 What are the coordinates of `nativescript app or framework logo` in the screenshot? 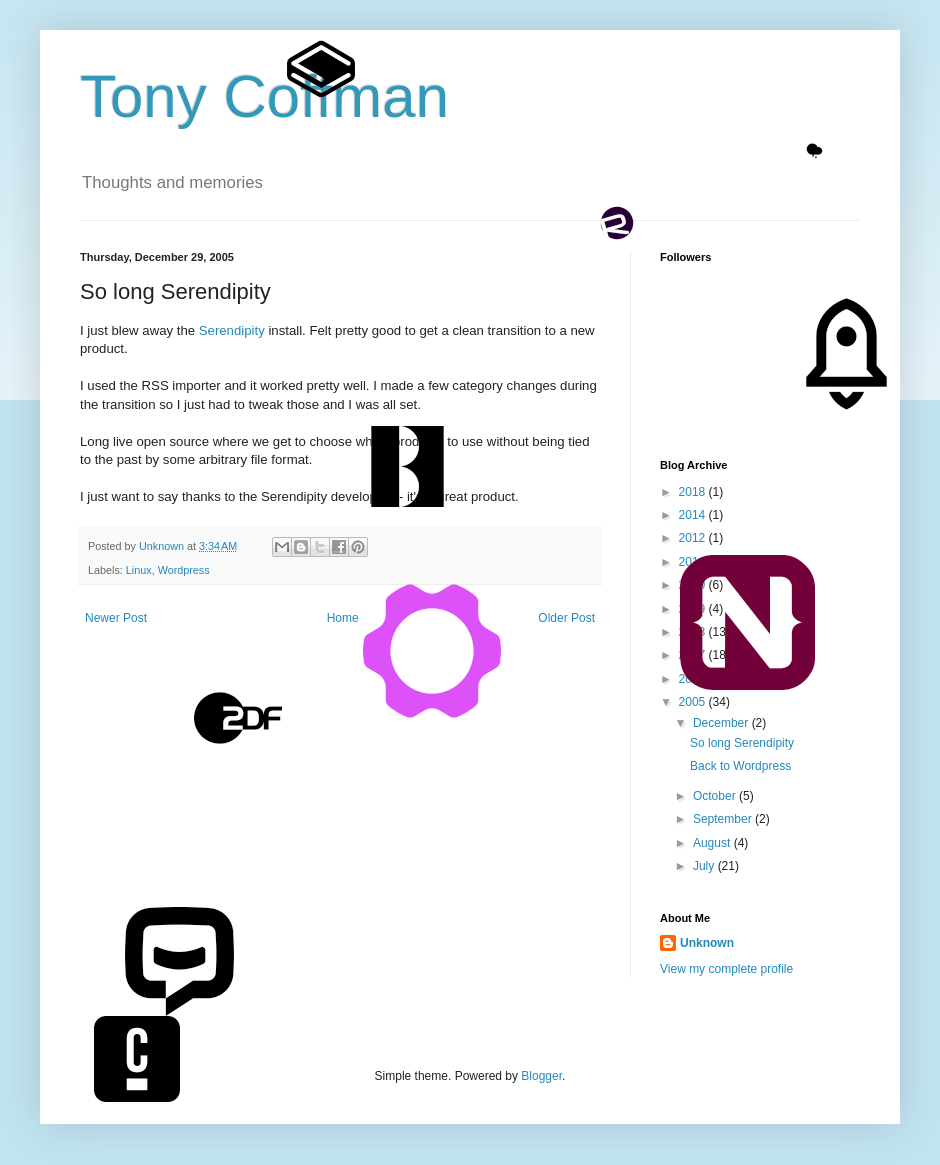 It's located at (747, 622).